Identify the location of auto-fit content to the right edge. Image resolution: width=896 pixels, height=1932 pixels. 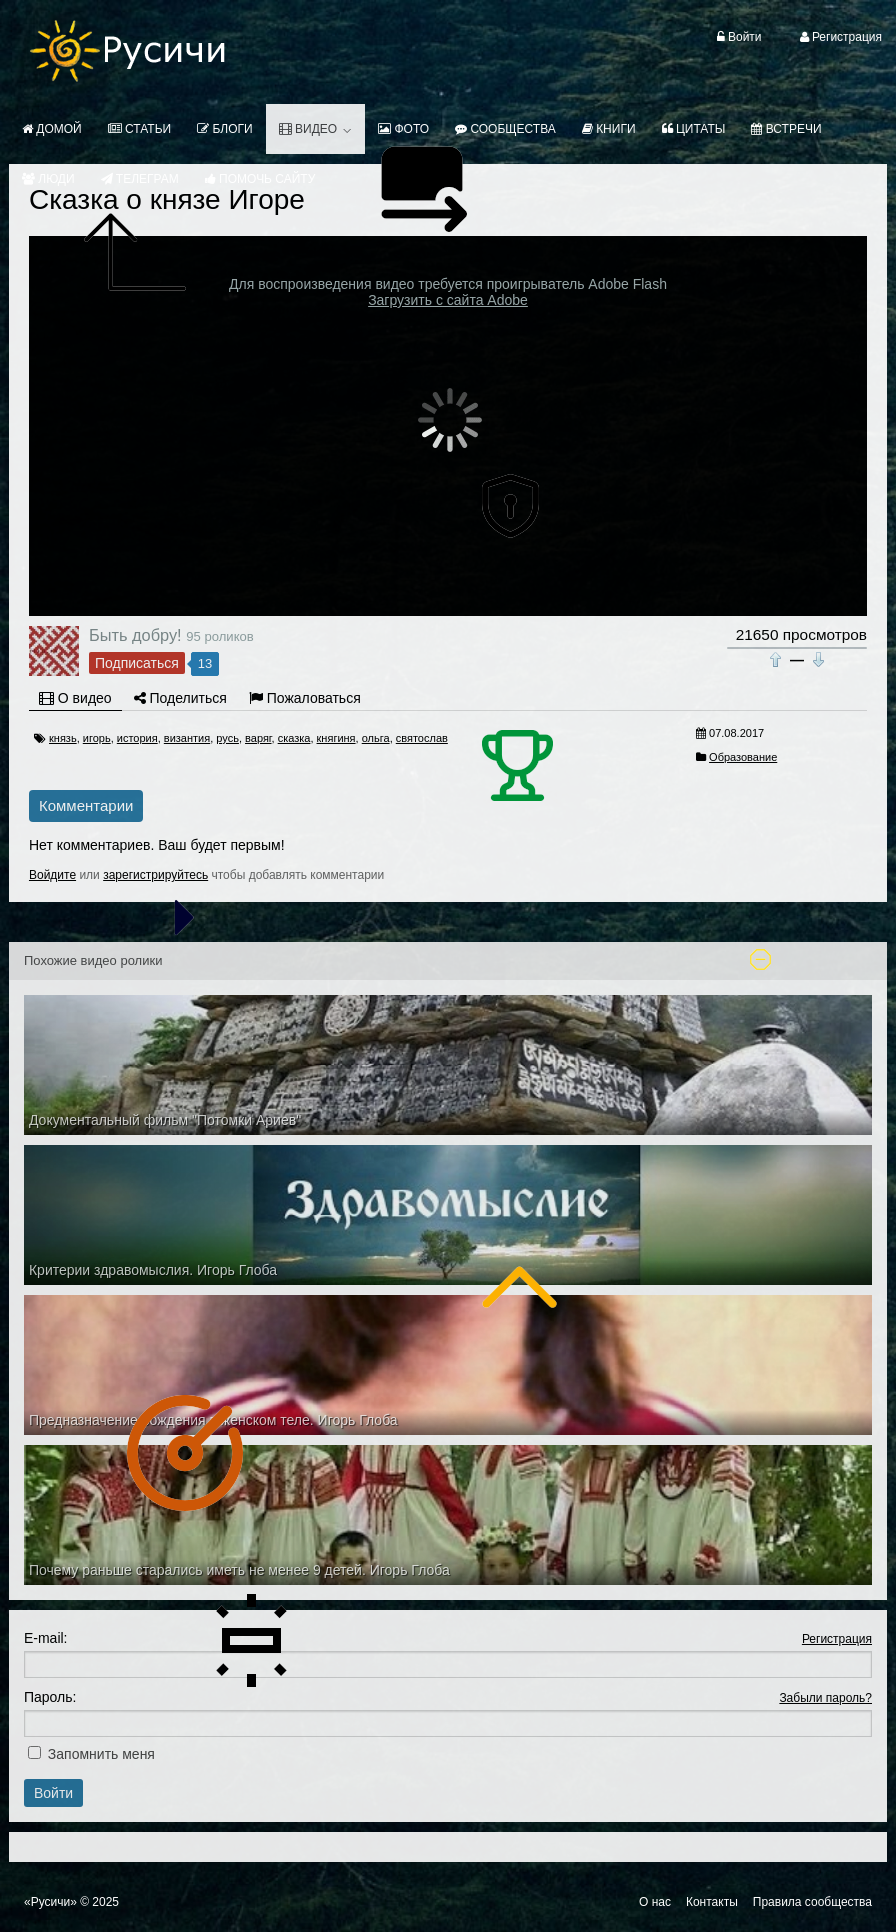
(422, 187).